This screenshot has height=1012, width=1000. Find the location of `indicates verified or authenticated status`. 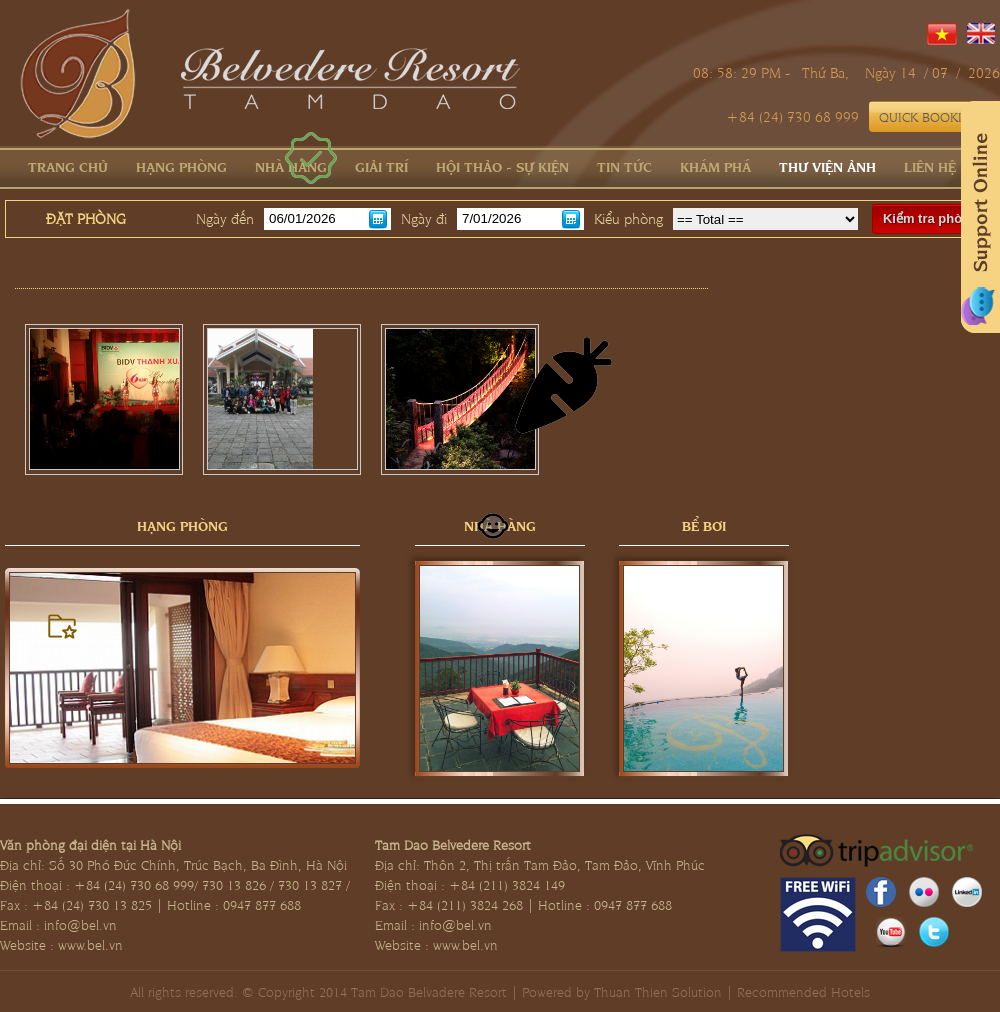

indicates verified or authenticated status is located at coordinates (311, 158).